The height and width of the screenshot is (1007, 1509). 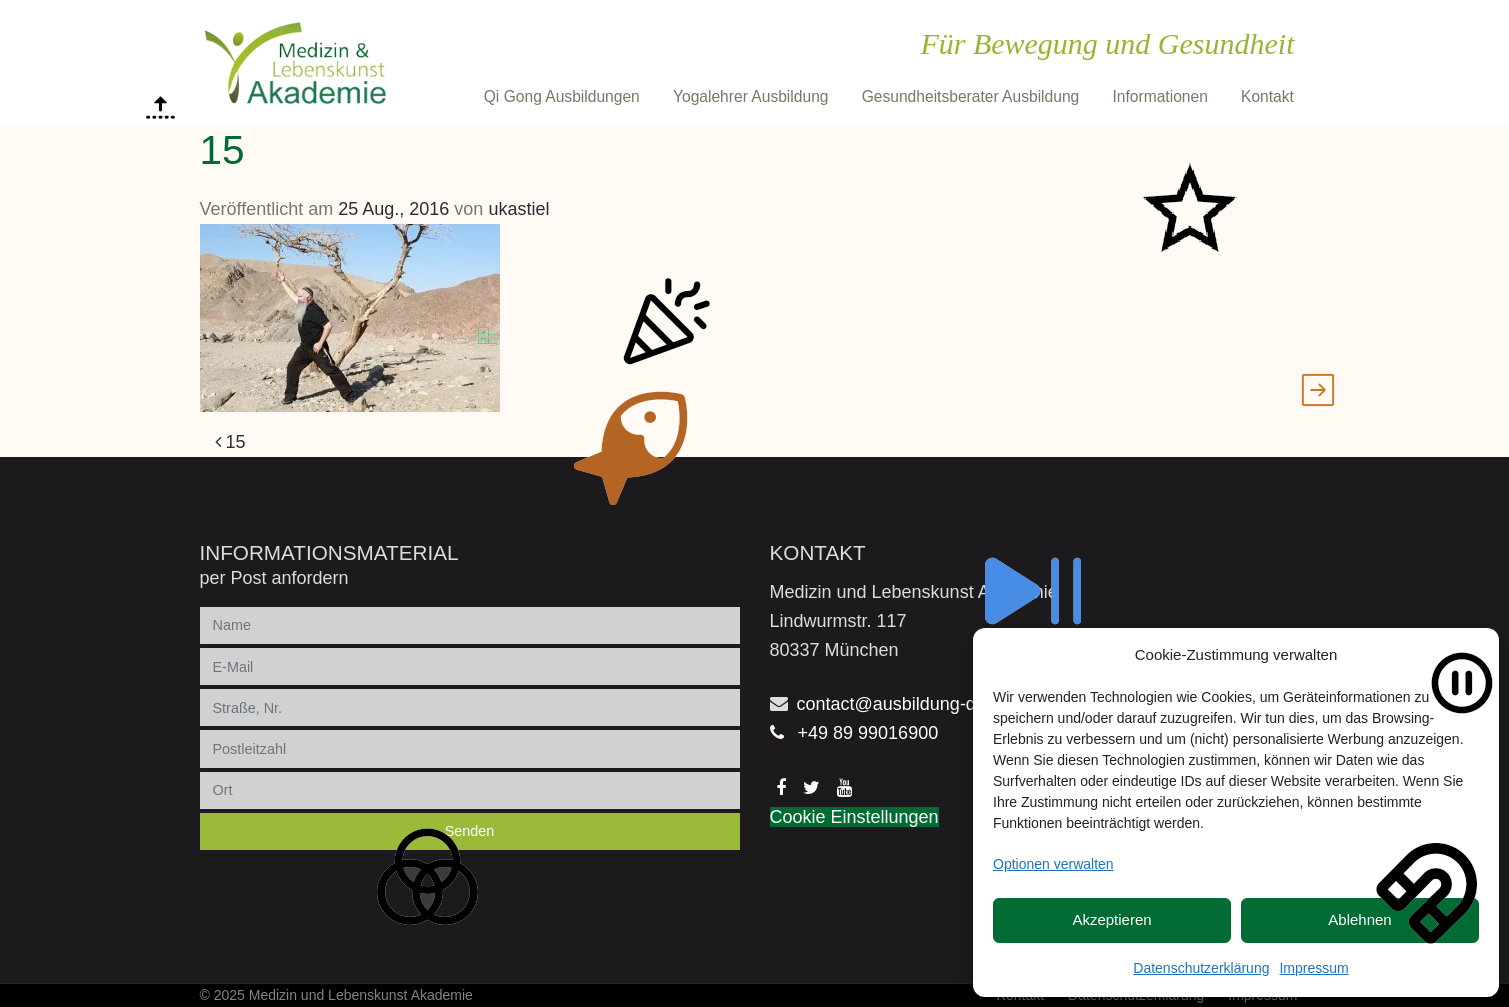 I want to click on navigate to the next item or screen, so click(x=1318, y=390).